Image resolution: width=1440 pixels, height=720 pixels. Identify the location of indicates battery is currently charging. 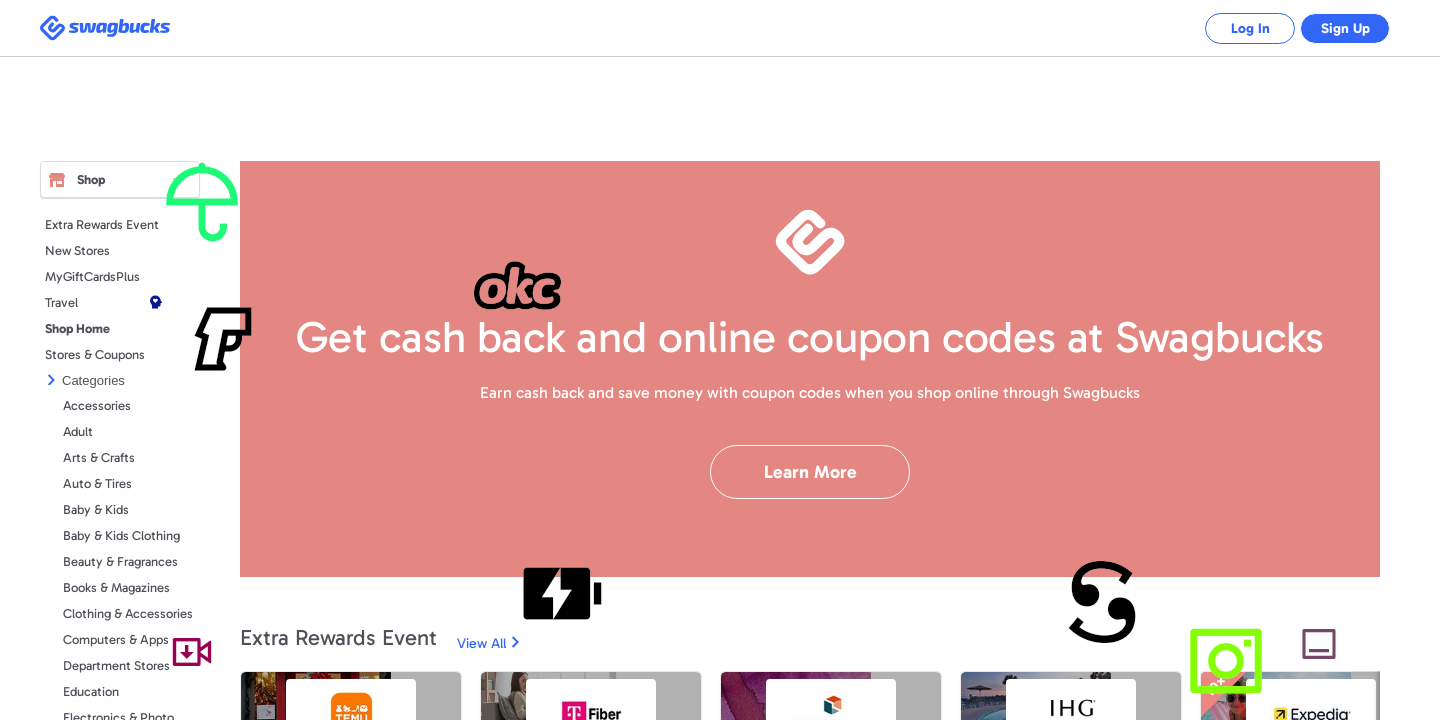
(560, 593).